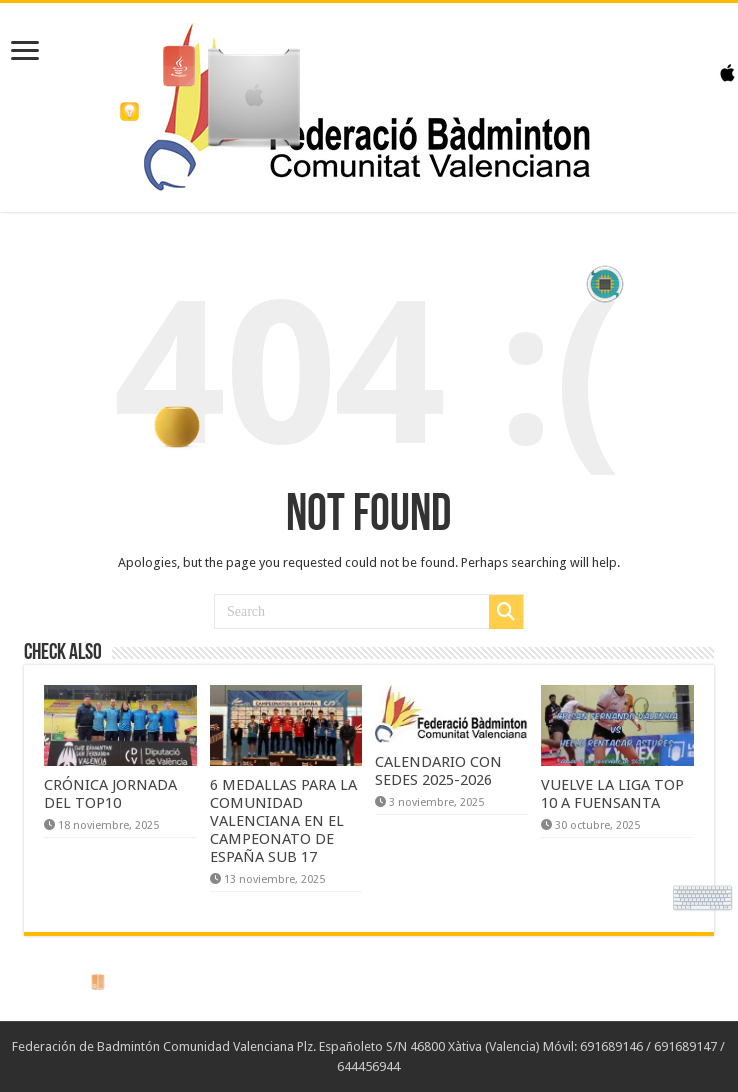 The width and height of the screenshot is (738, 1092). What do you see at coordinates (129, 111) in the screenshot?
I see `open the Tips app for helpful hints and tutorials` at bounding box center [129, 111].